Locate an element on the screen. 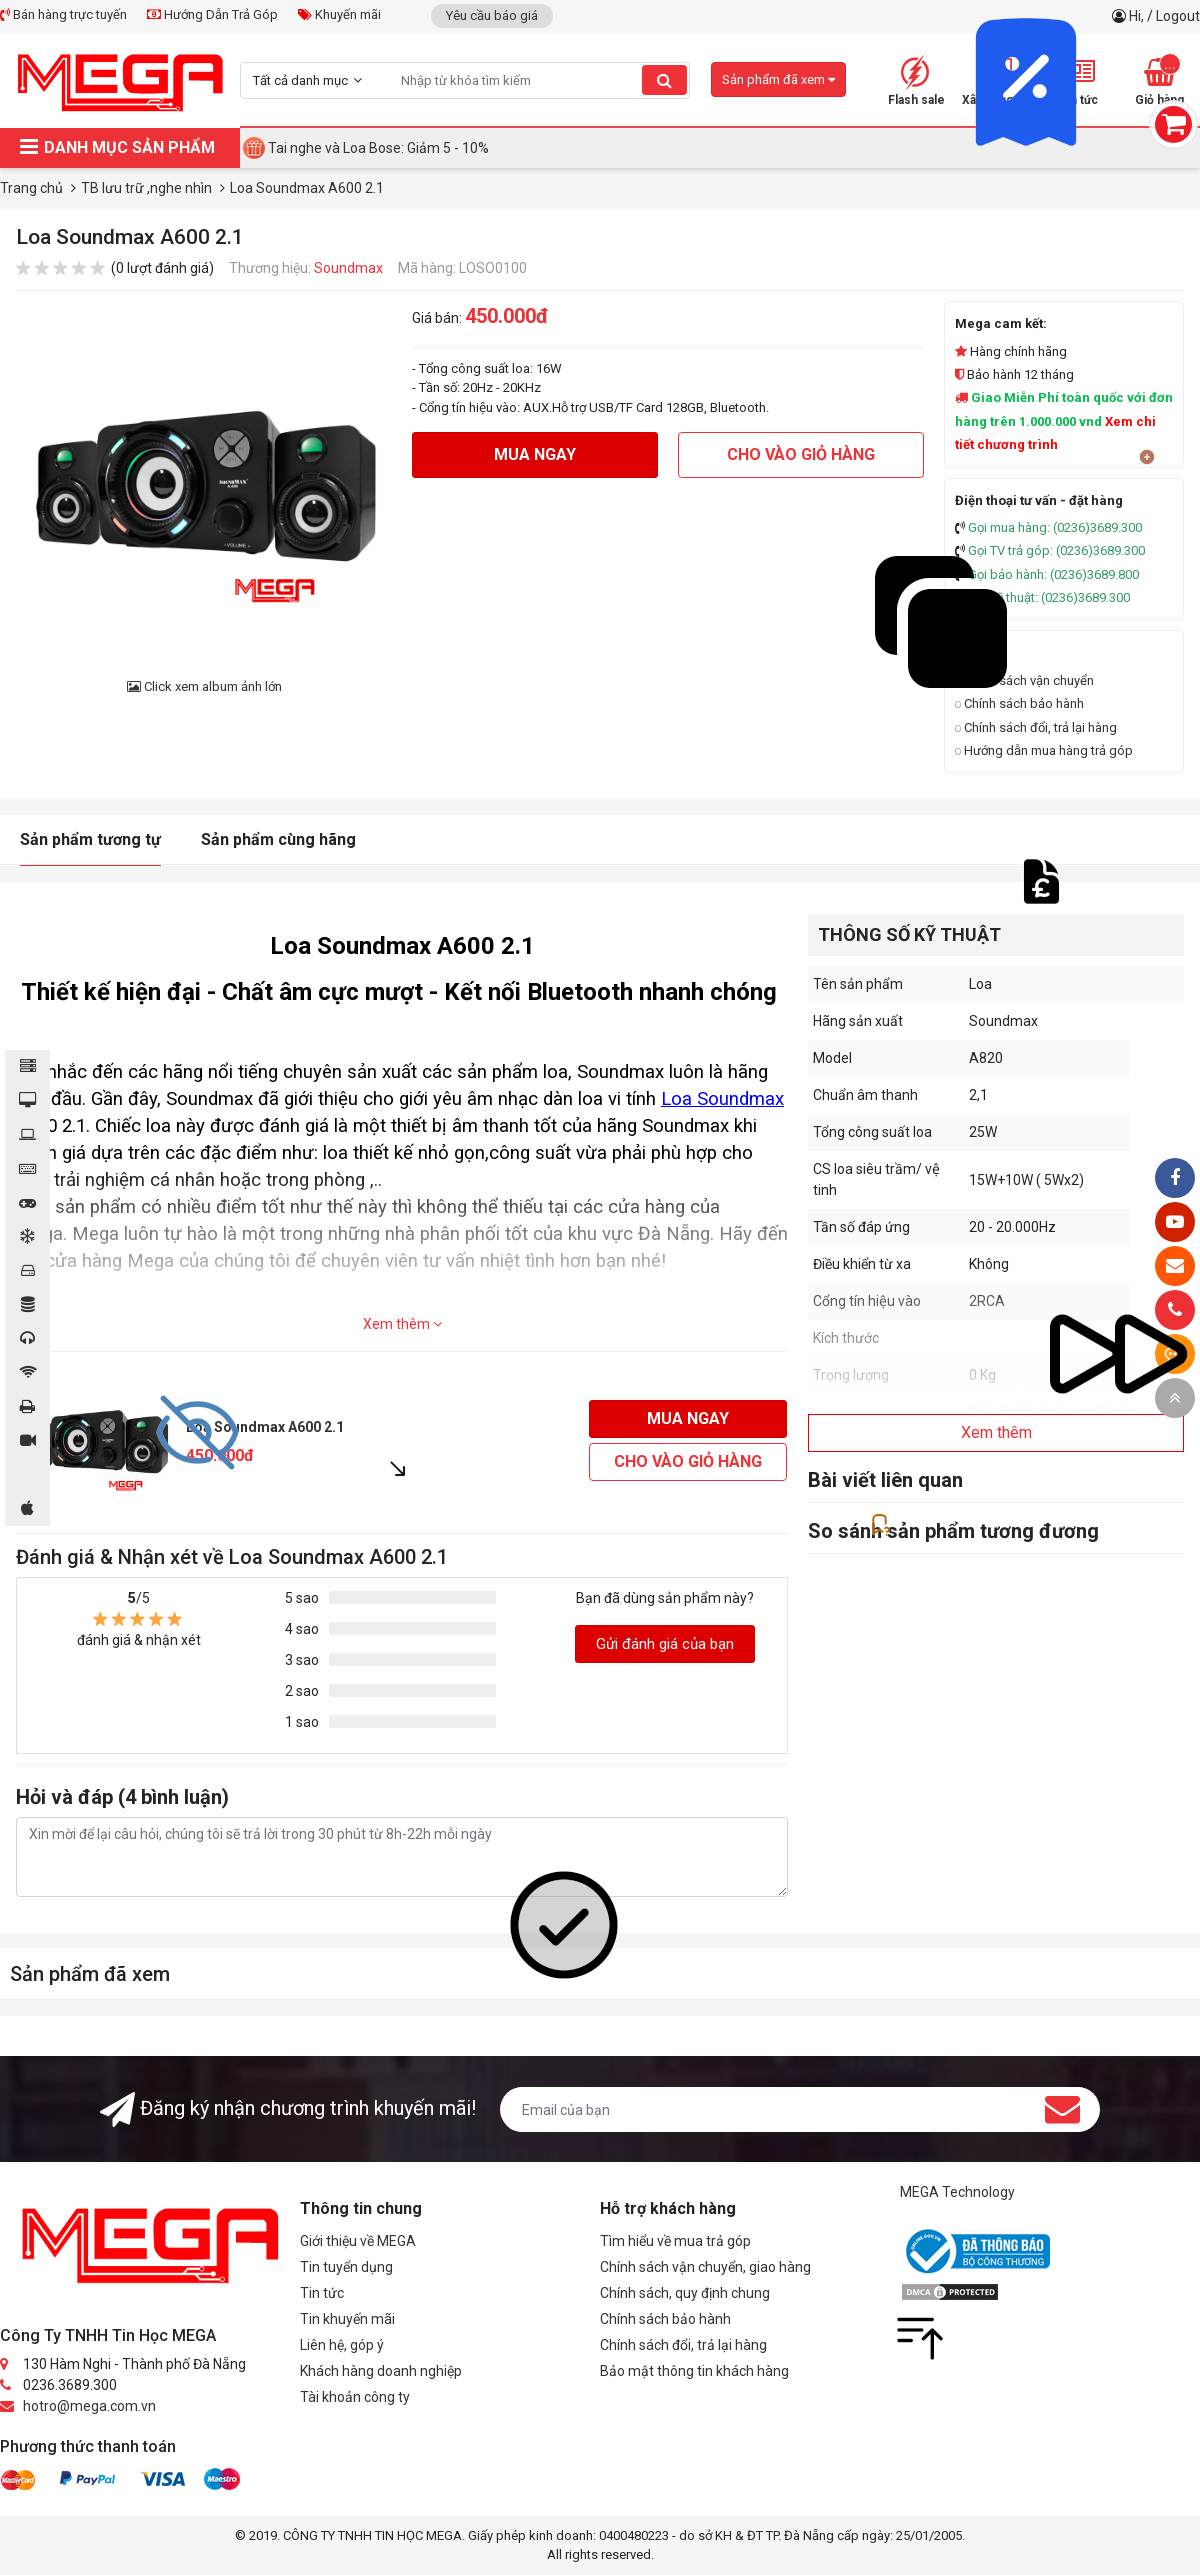 The image size is (1200, 2575). view discount or coupon details is located at coordinates (1026, 82).